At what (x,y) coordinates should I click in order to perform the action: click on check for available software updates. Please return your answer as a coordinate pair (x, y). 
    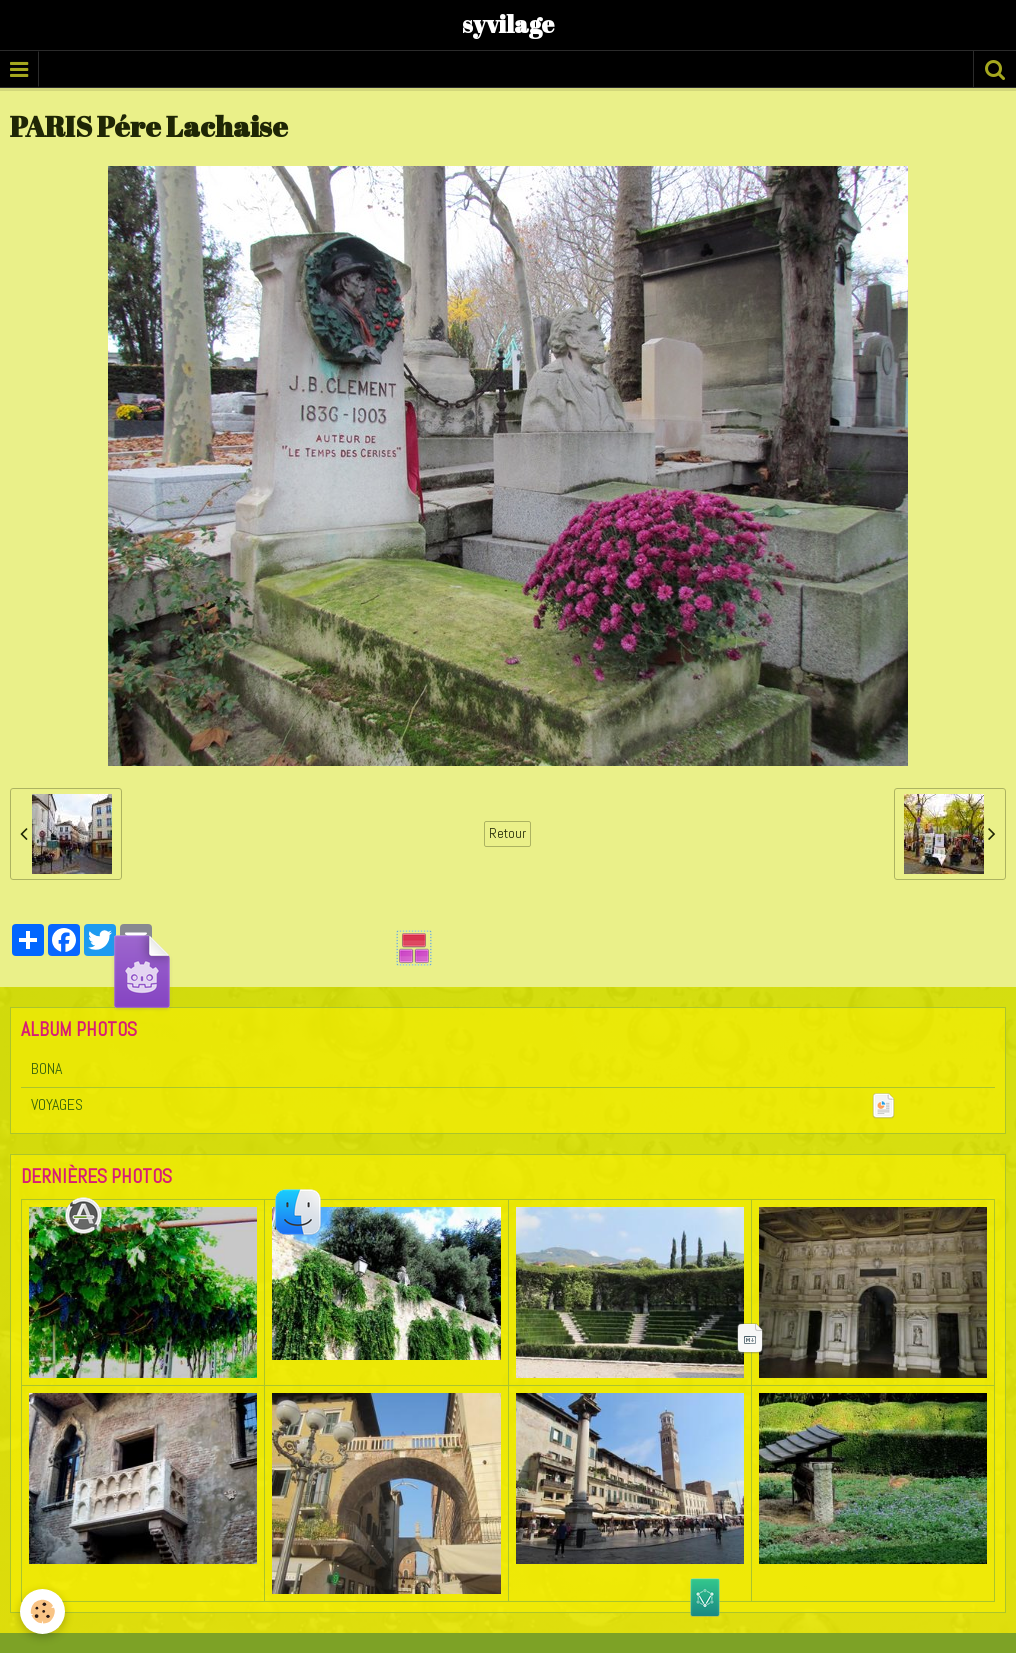
    Looking at the image, I should click on (83, 1215).